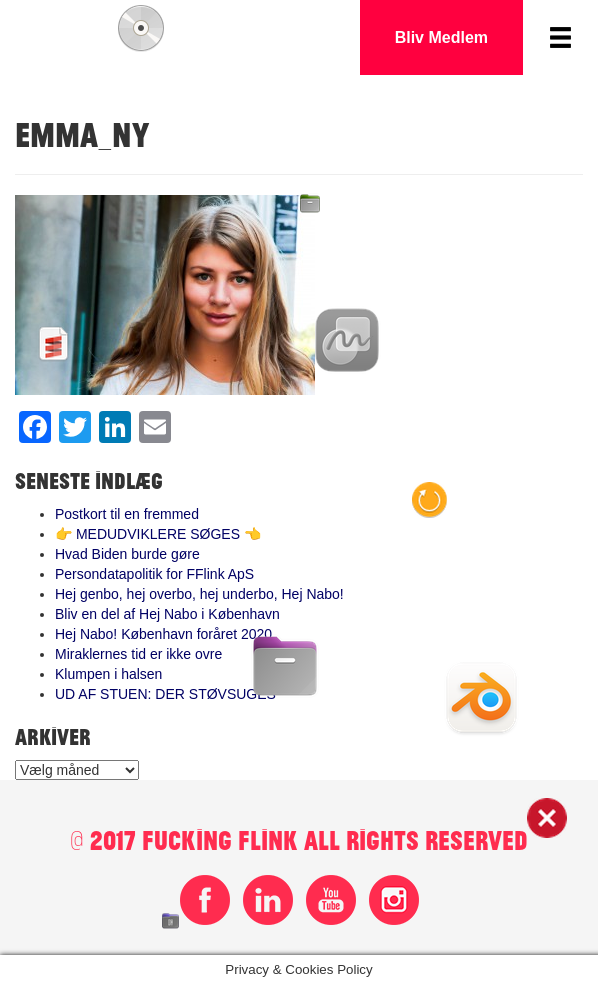  I want to click on open freeform app for brainstorming and sketching, so click(347, 340).